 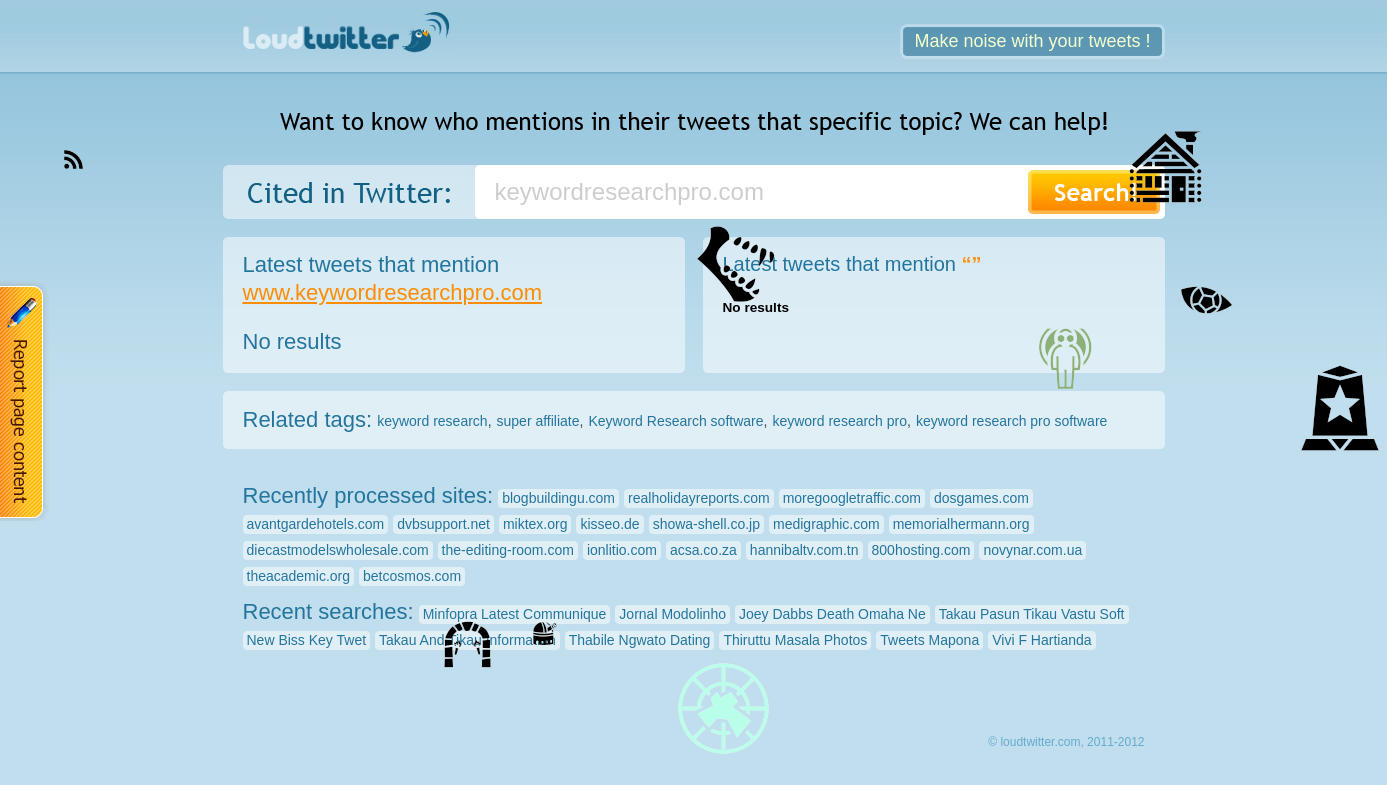 What do you see at coordinates (723, 708) in the screenshot?
I see `view radar or detection range settings` at bounding box center [723, 708].